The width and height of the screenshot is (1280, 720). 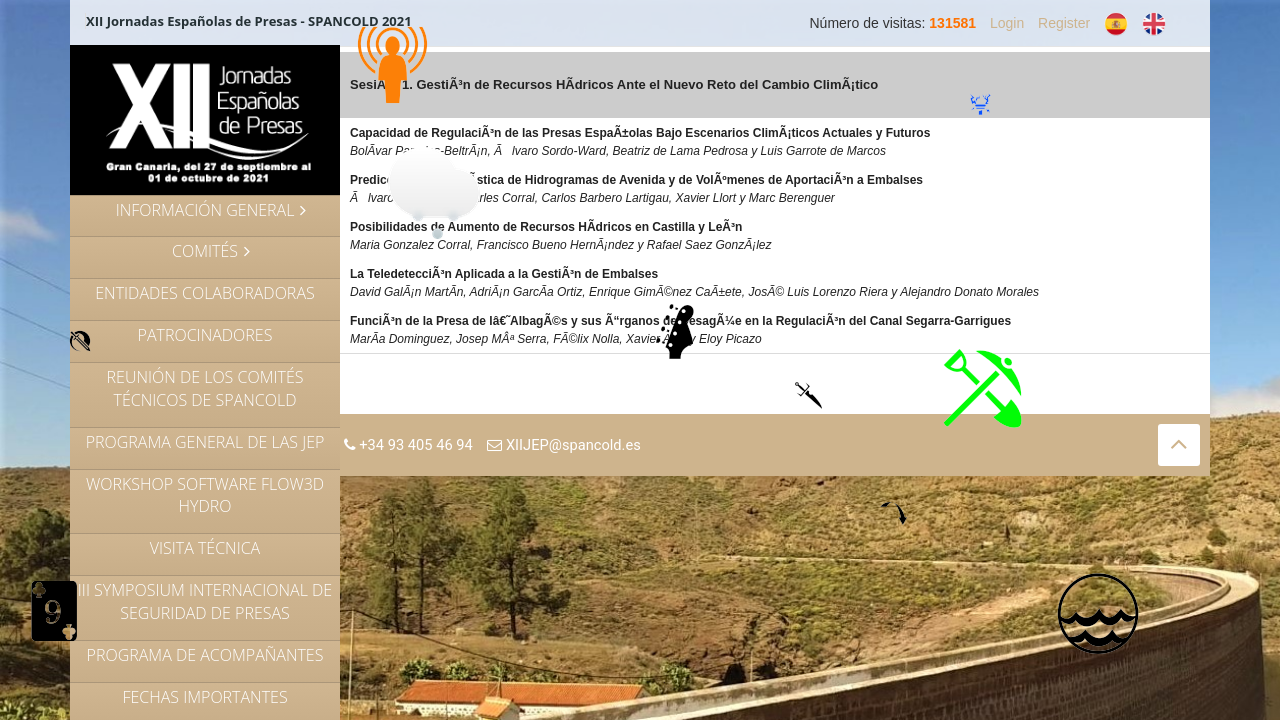 What do you see at coordinates (980, 104) in the screenshot?
I see `activate electrical or energy-based ability` at bounding box center [980, 104].